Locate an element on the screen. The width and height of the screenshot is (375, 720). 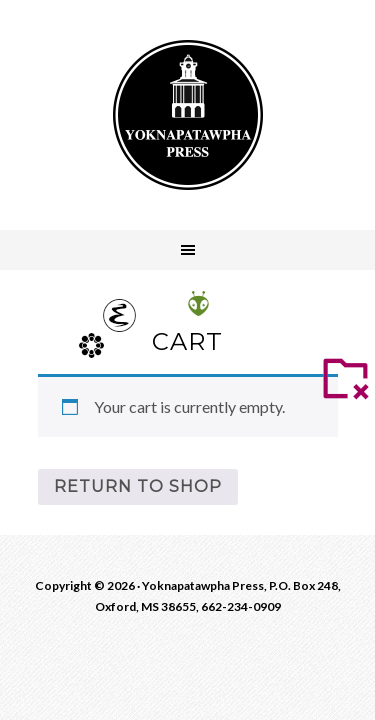
open PlatformIO IDE or development environment is located at coordinates (198, 303).